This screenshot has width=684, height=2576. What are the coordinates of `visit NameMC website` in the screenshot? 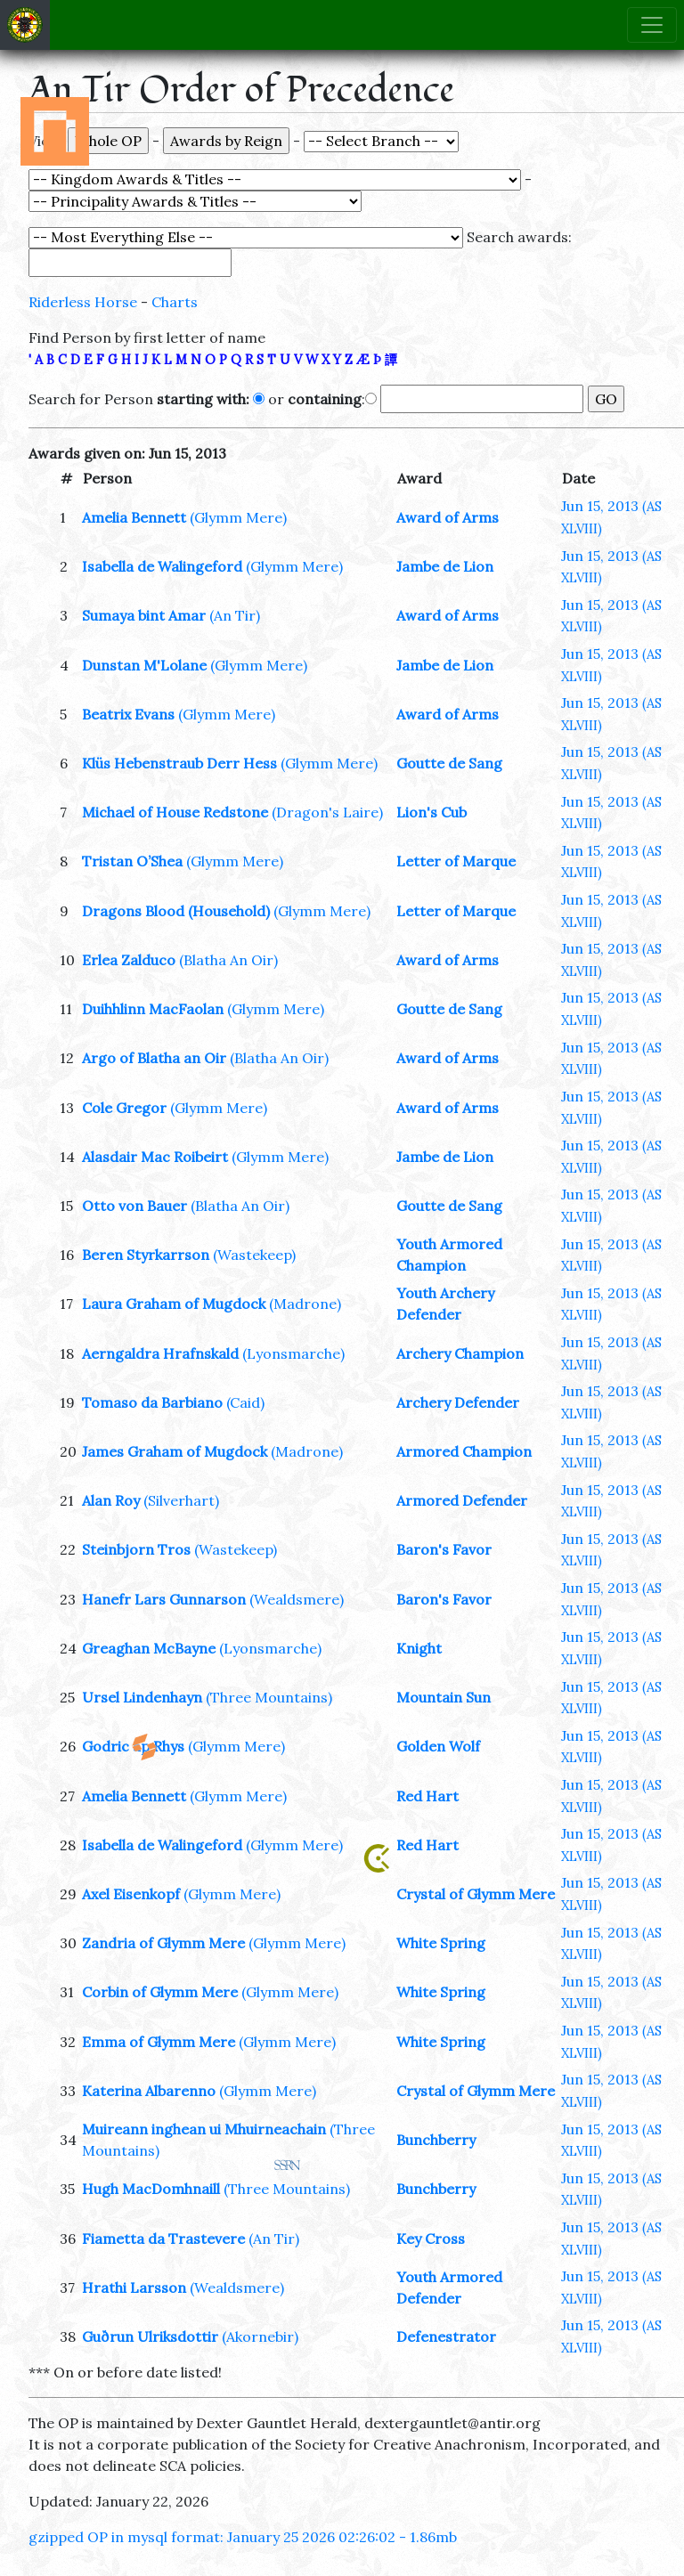 It's located at (54, 131).